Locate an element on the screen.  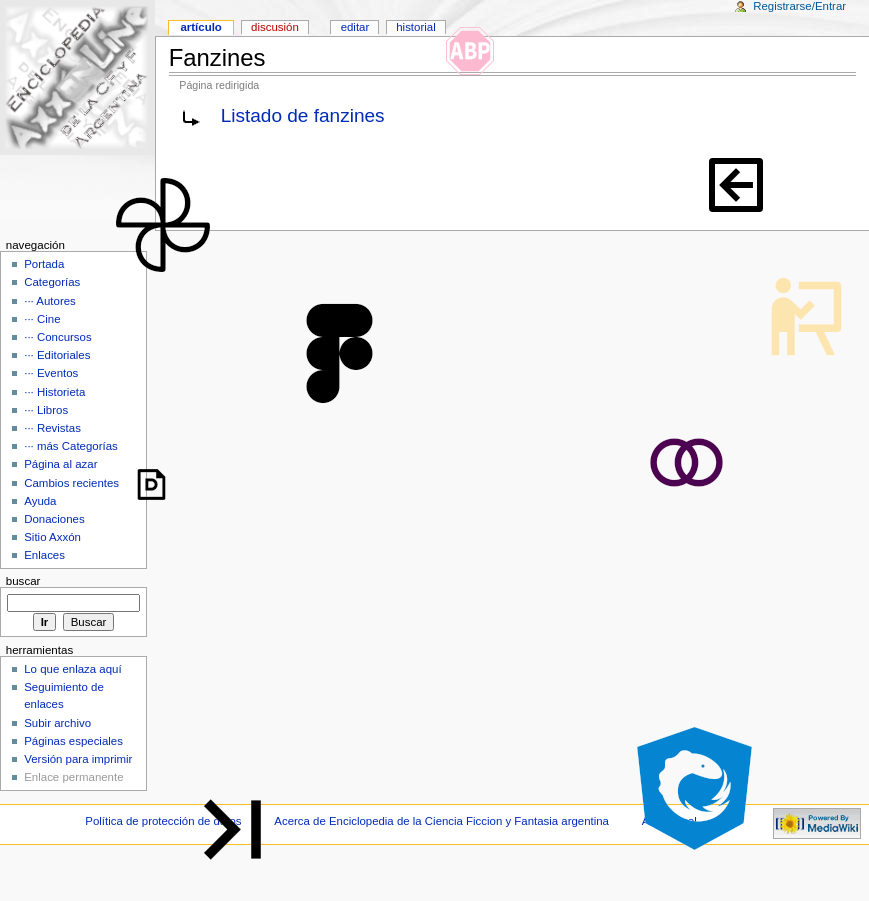
ngrx state management library logo is located at coordinates (694, 788).